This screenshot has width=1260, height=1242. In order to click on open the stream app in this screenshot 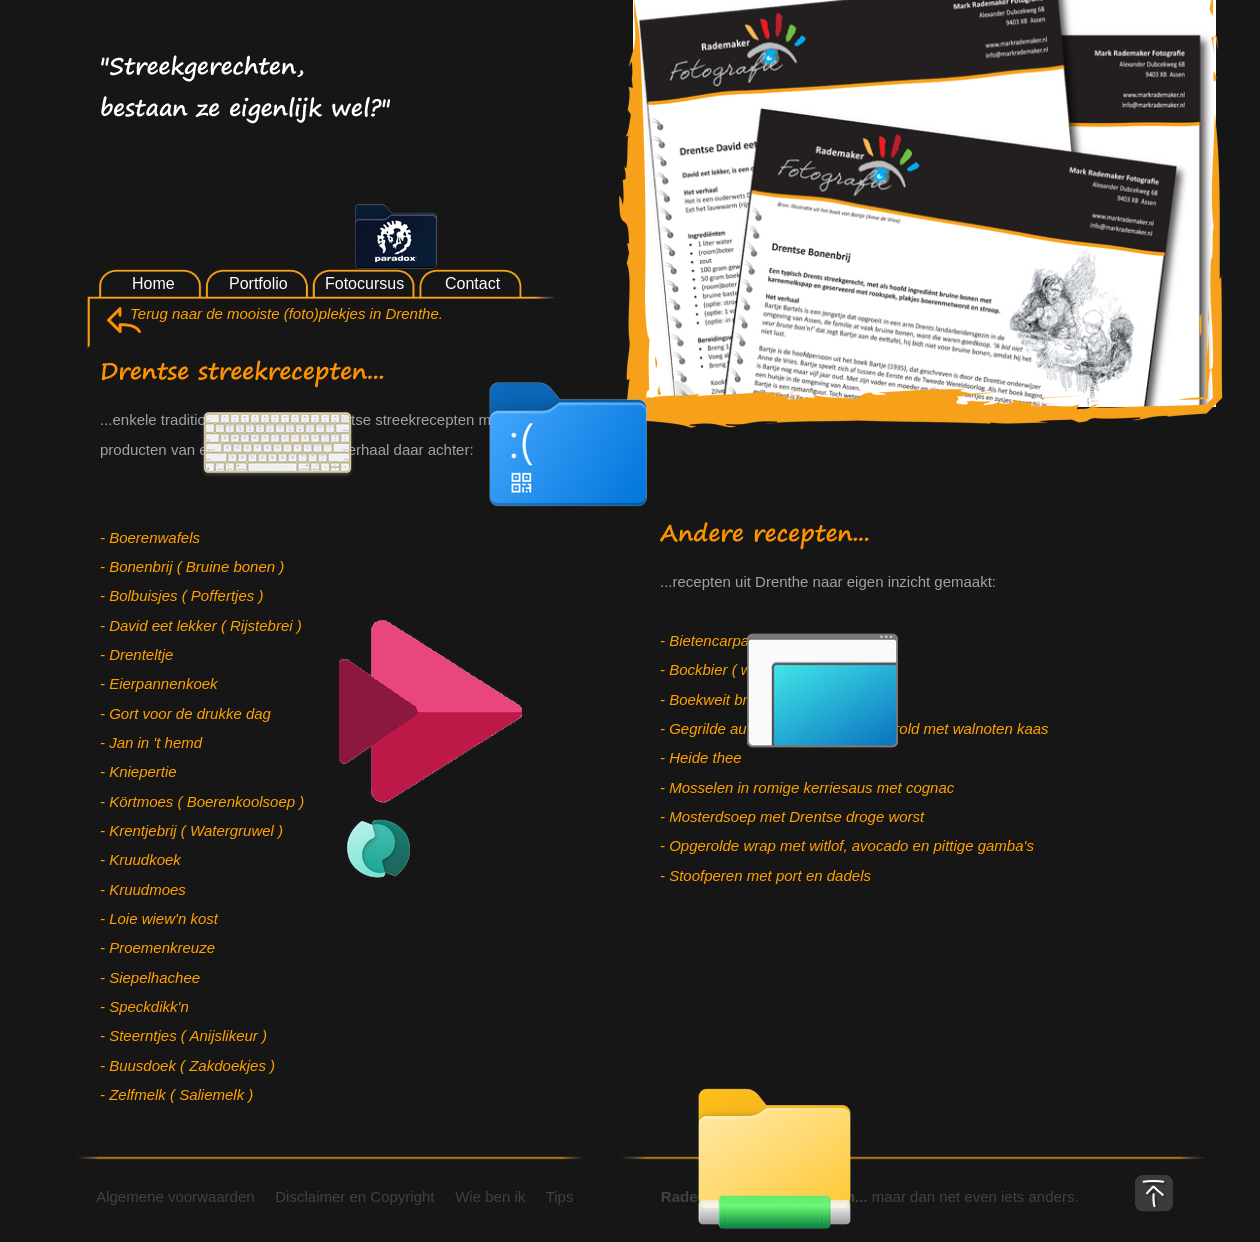, I will do `click(430, 711)`.